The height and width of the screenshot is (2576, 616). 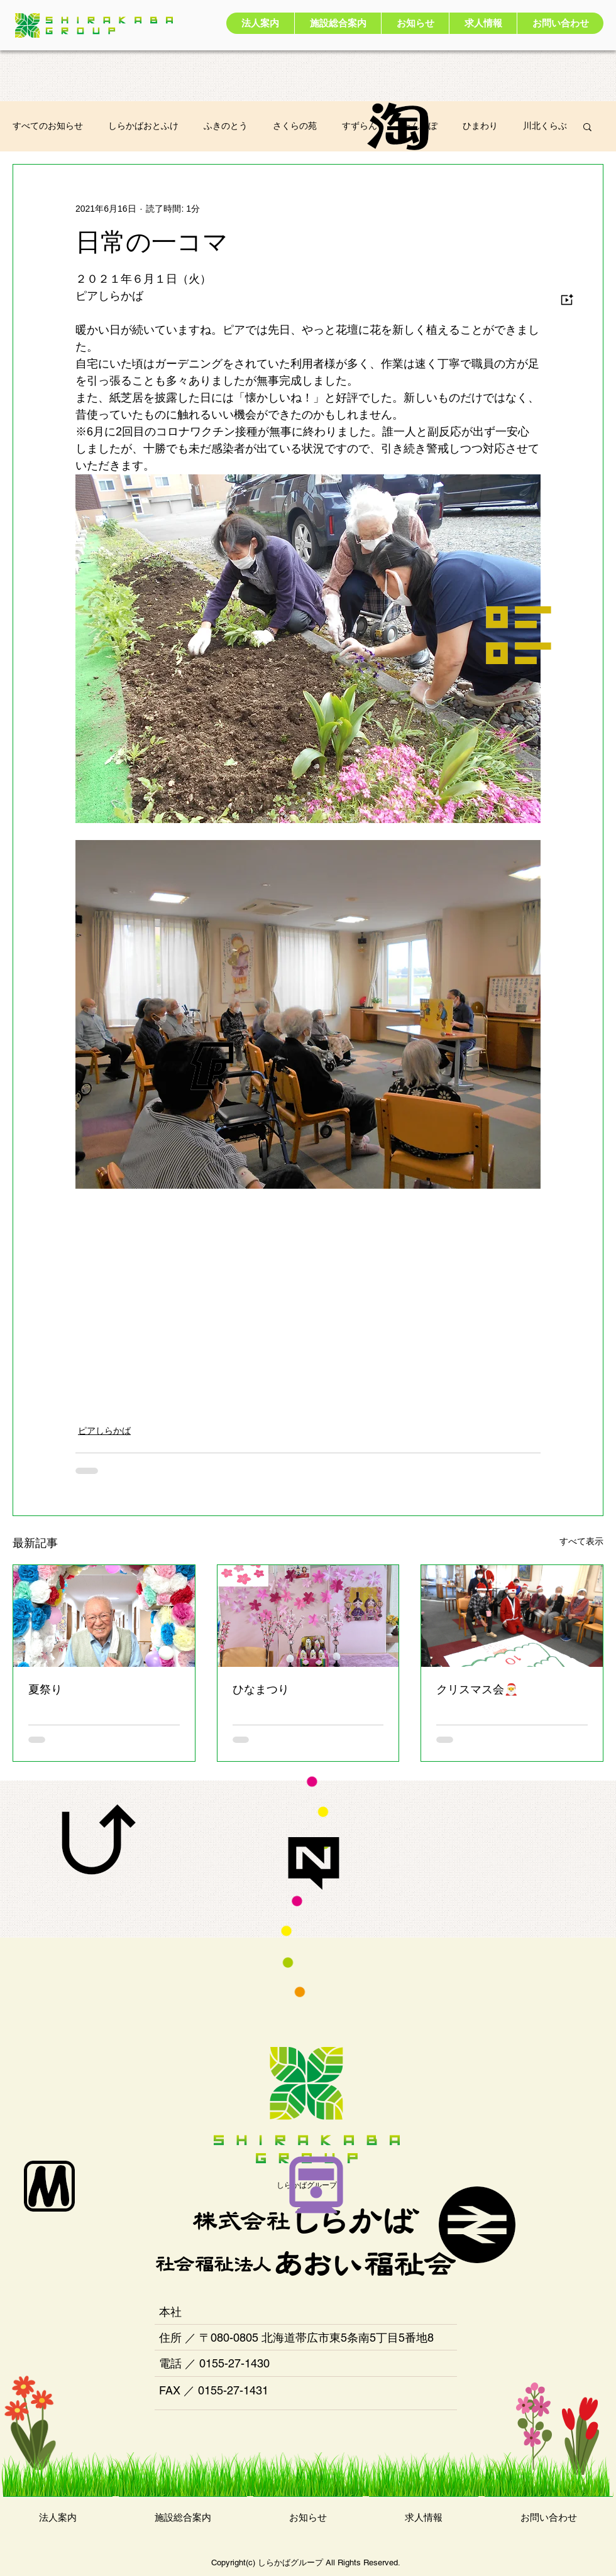 What do you see at coordinates (519, 635) in the screenshot?
I see `view completed tasks in a checklist` at bounding box center [519, 635].